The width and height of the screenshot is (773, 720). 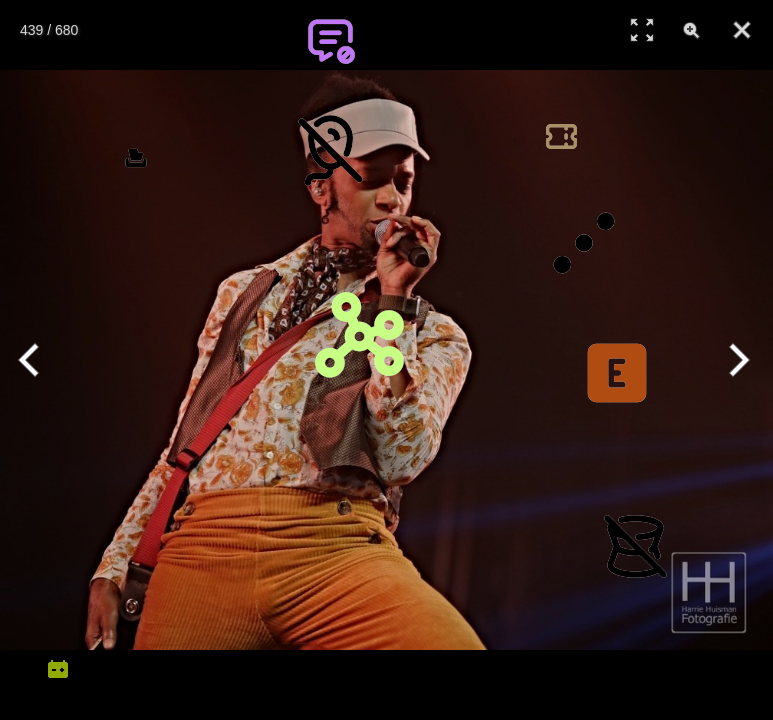 What do you see at coordinates (635, 546) in the screenshot?
I see `diabolo juggling mode disabled` at bounding box center [635, 546].